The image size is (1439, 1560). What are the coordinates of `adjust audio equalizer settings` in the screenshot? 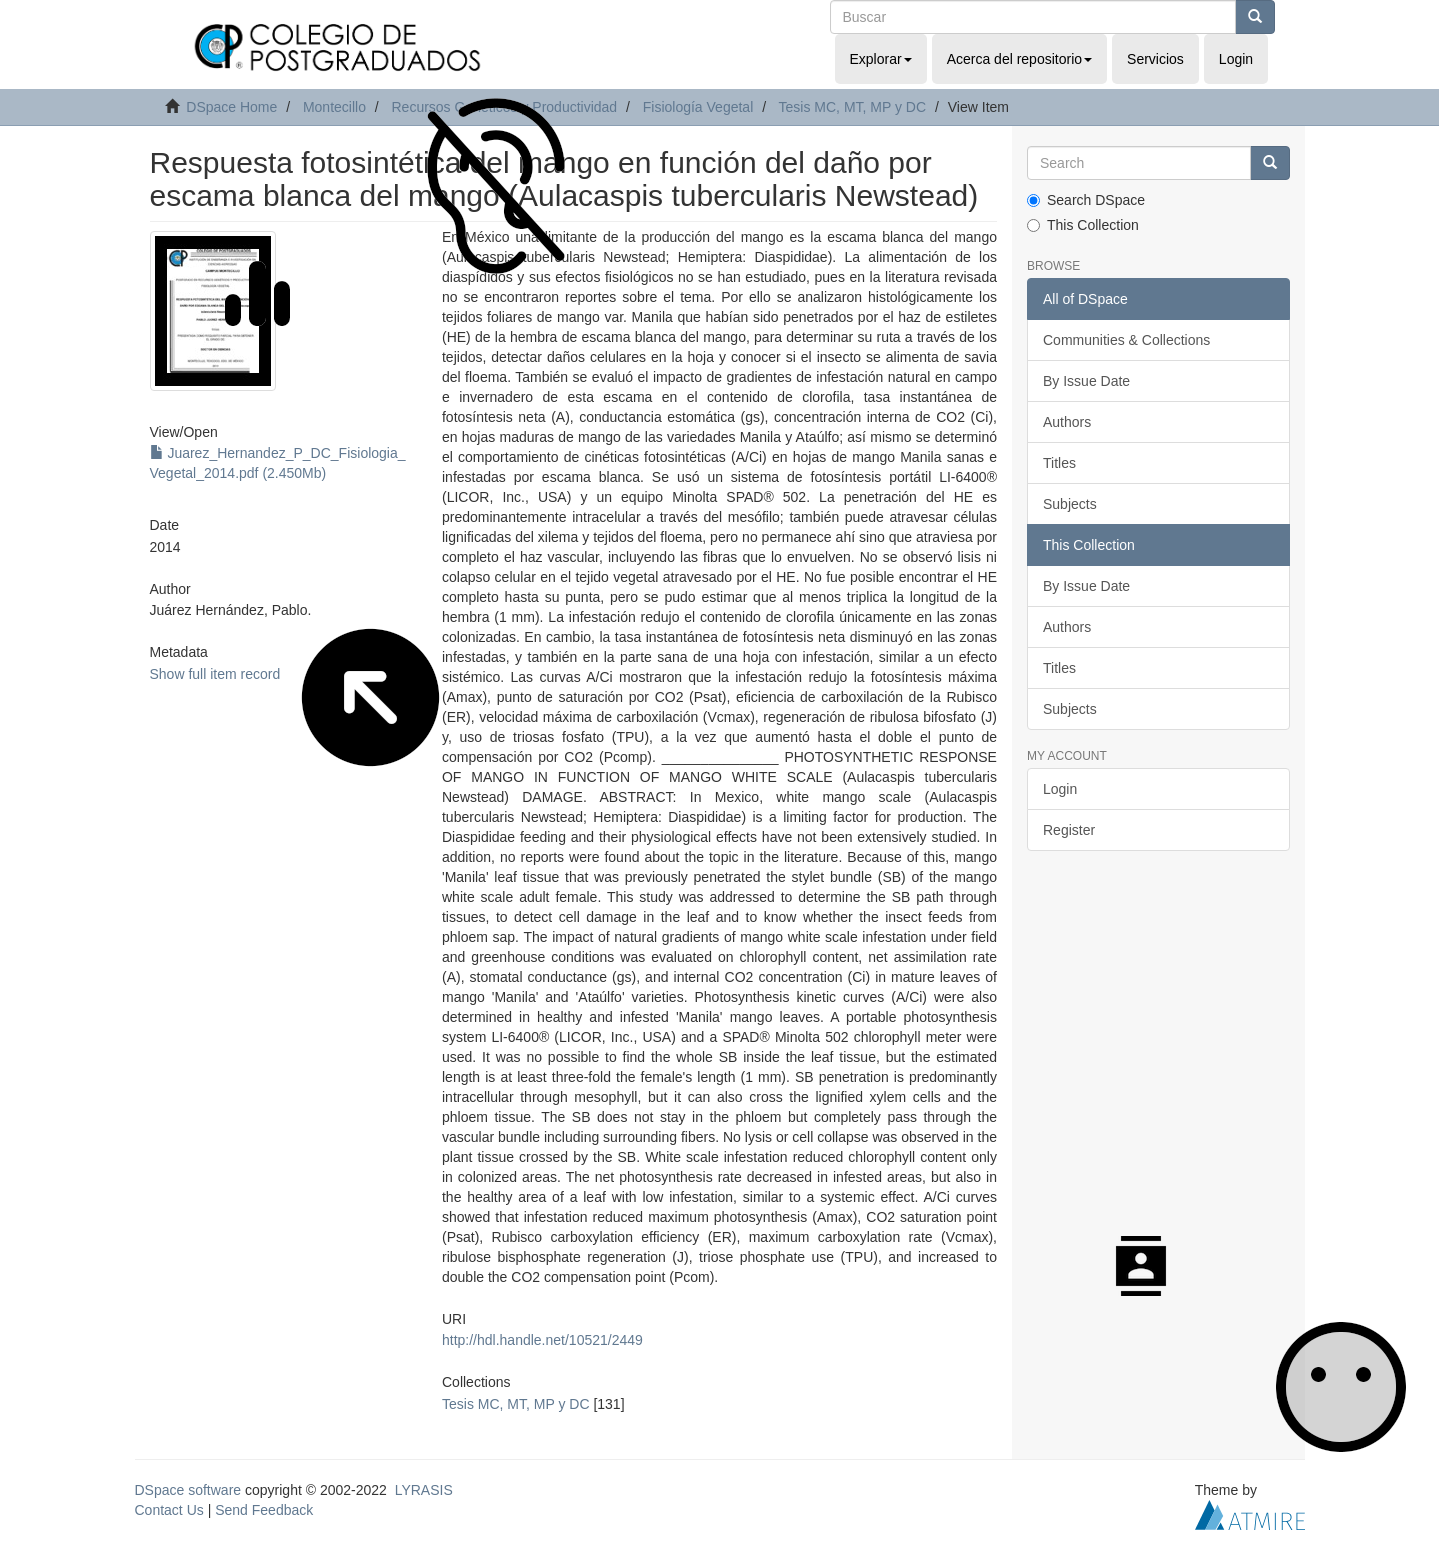 It's located at (257, 293).